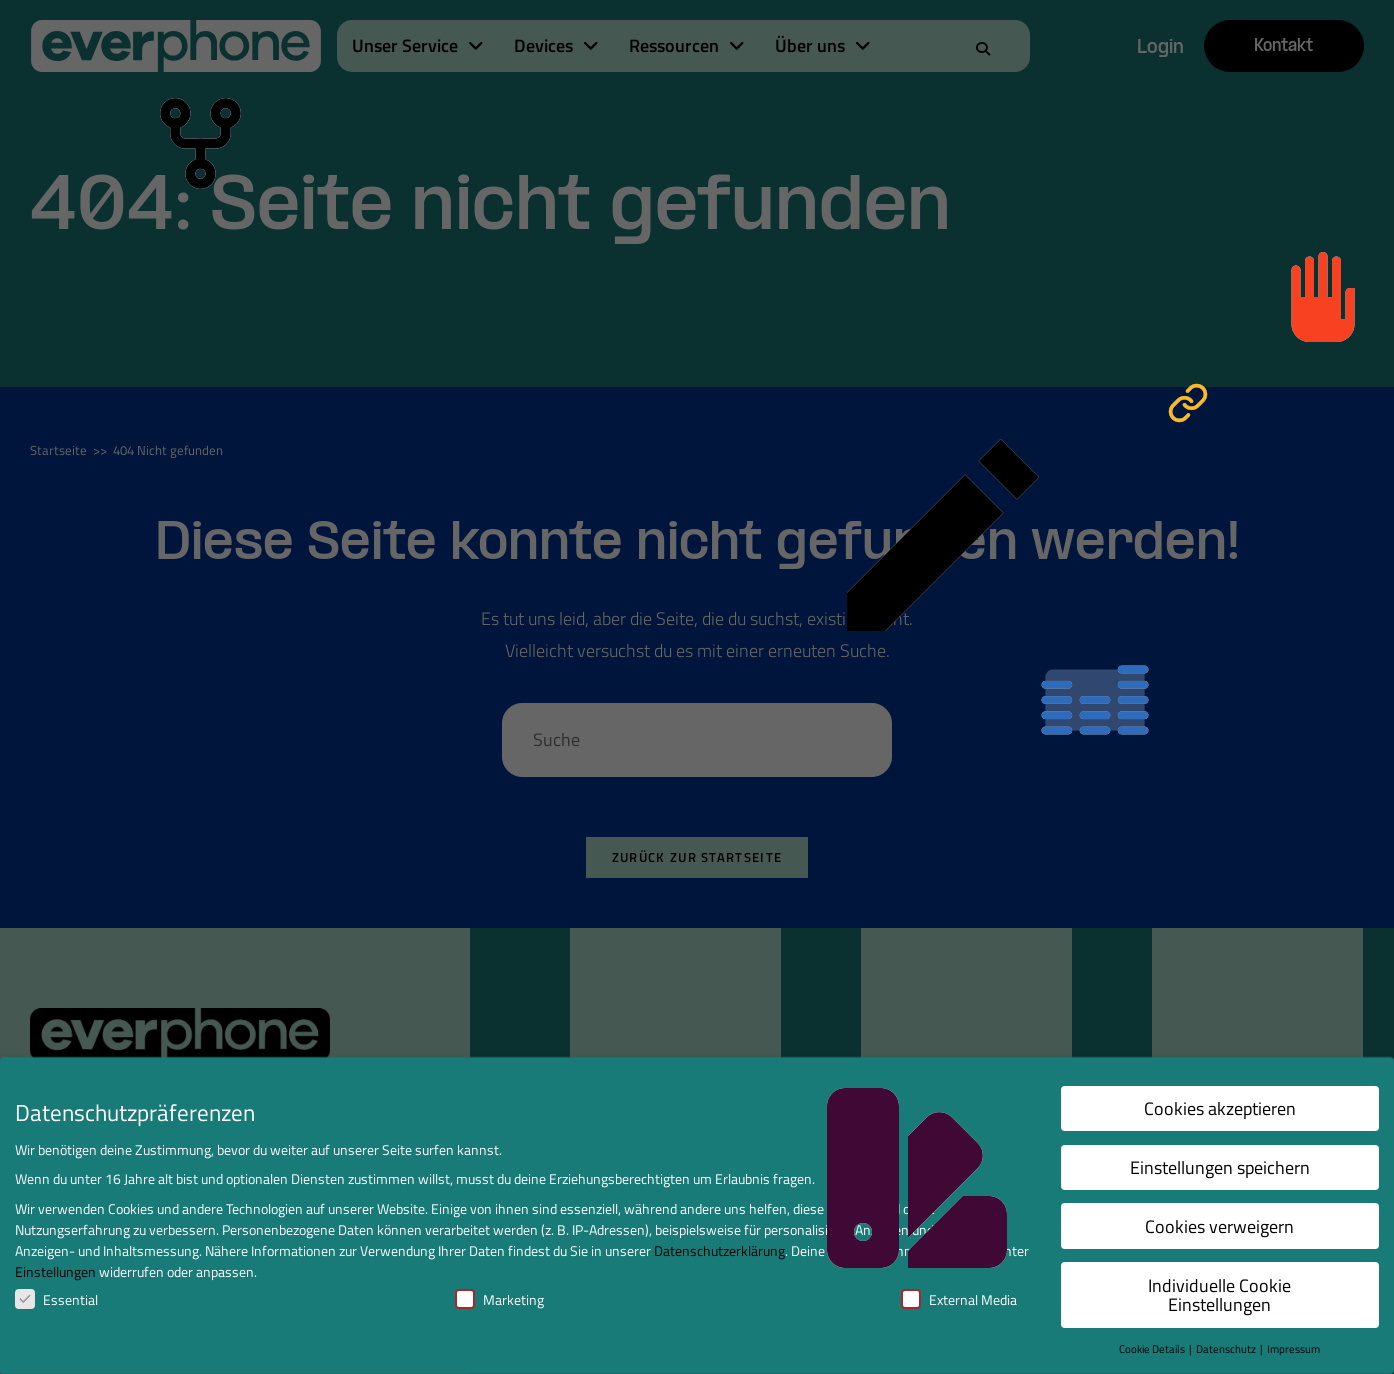 The width and height of the screenshot is (1394, 1374). What do you see at coordinates (943, 535) in the screenshot?
I see `edit this item` at bounding box center [943, 535].